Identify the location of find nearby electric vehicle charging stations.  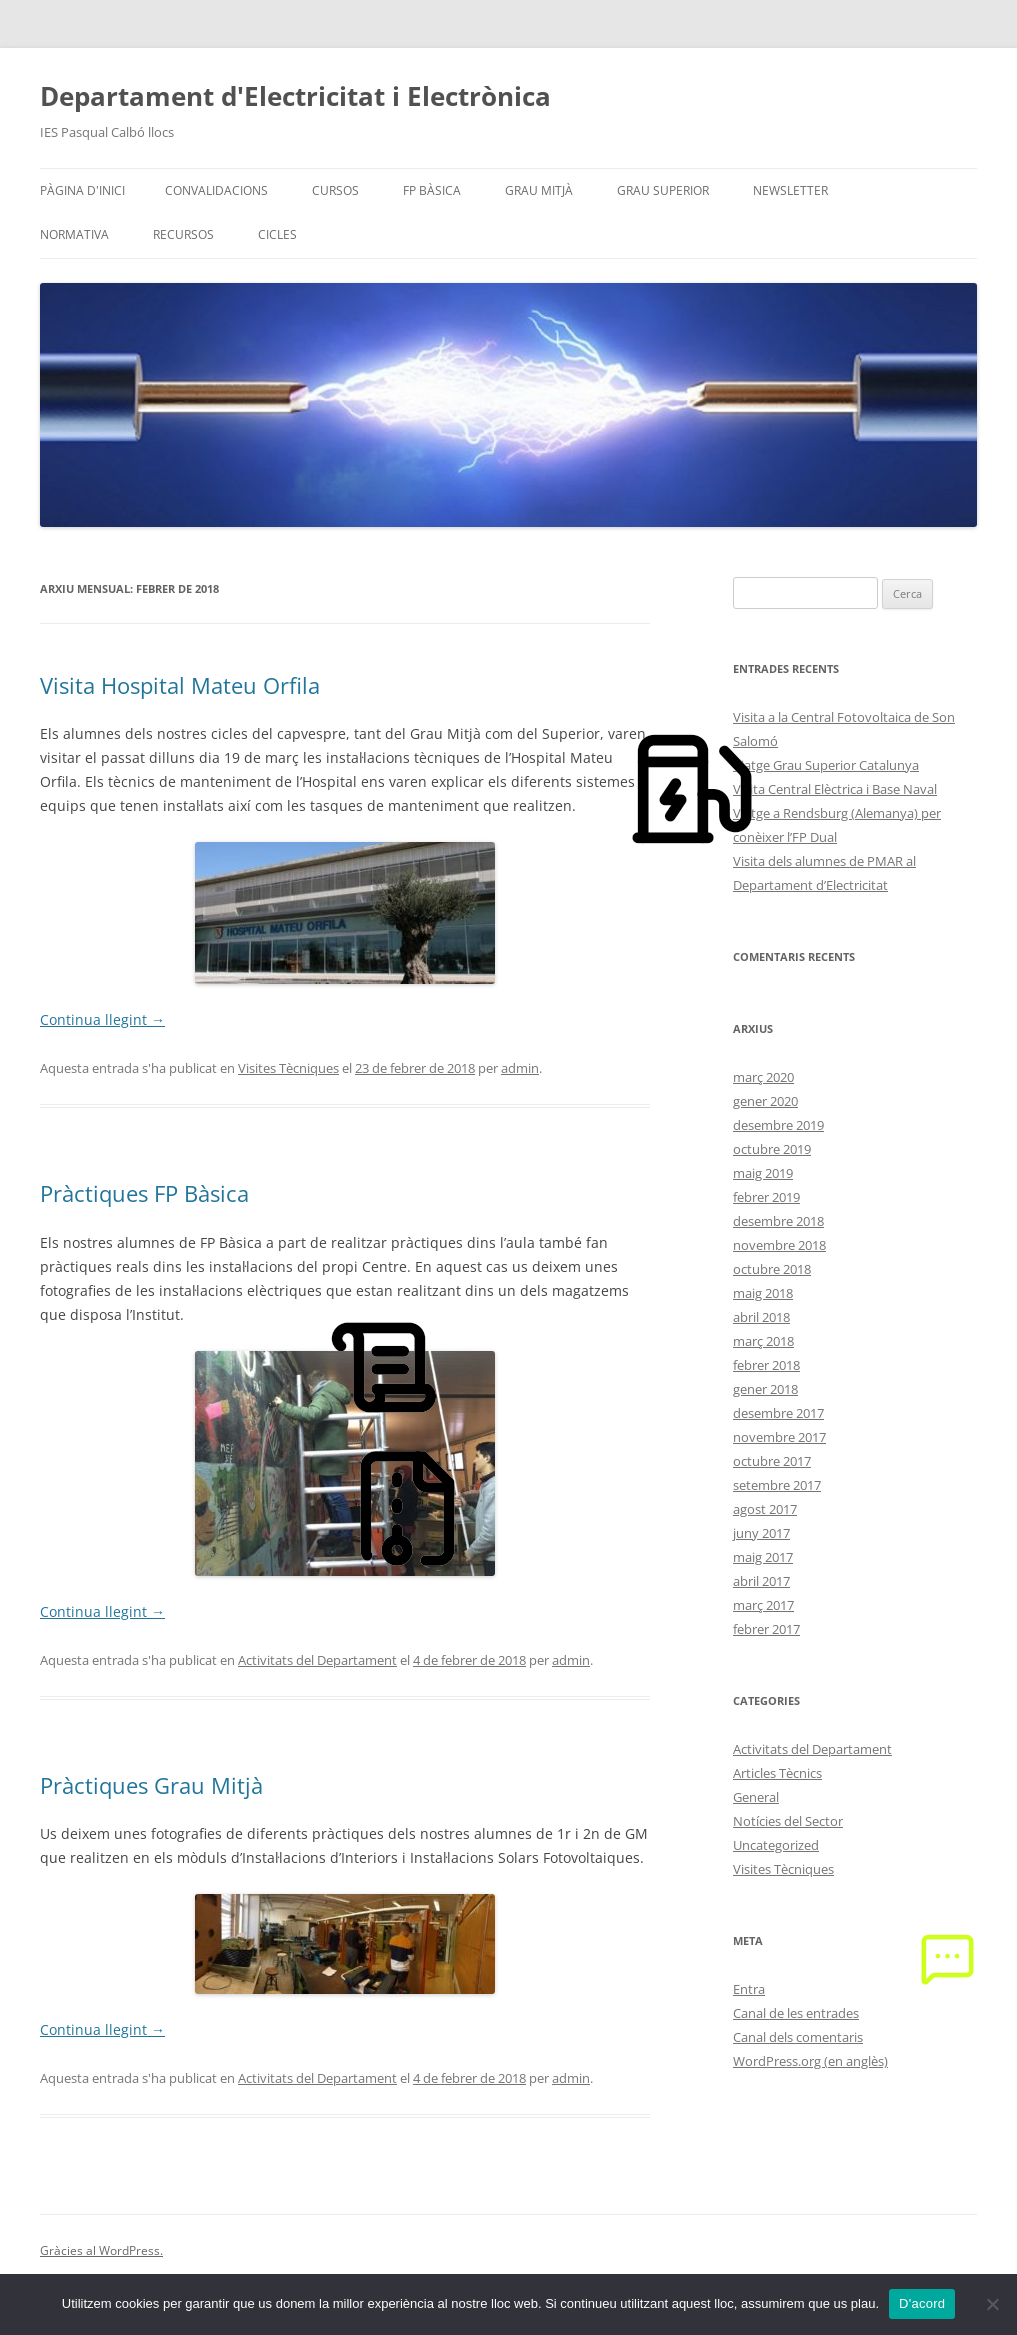
(692, 789).